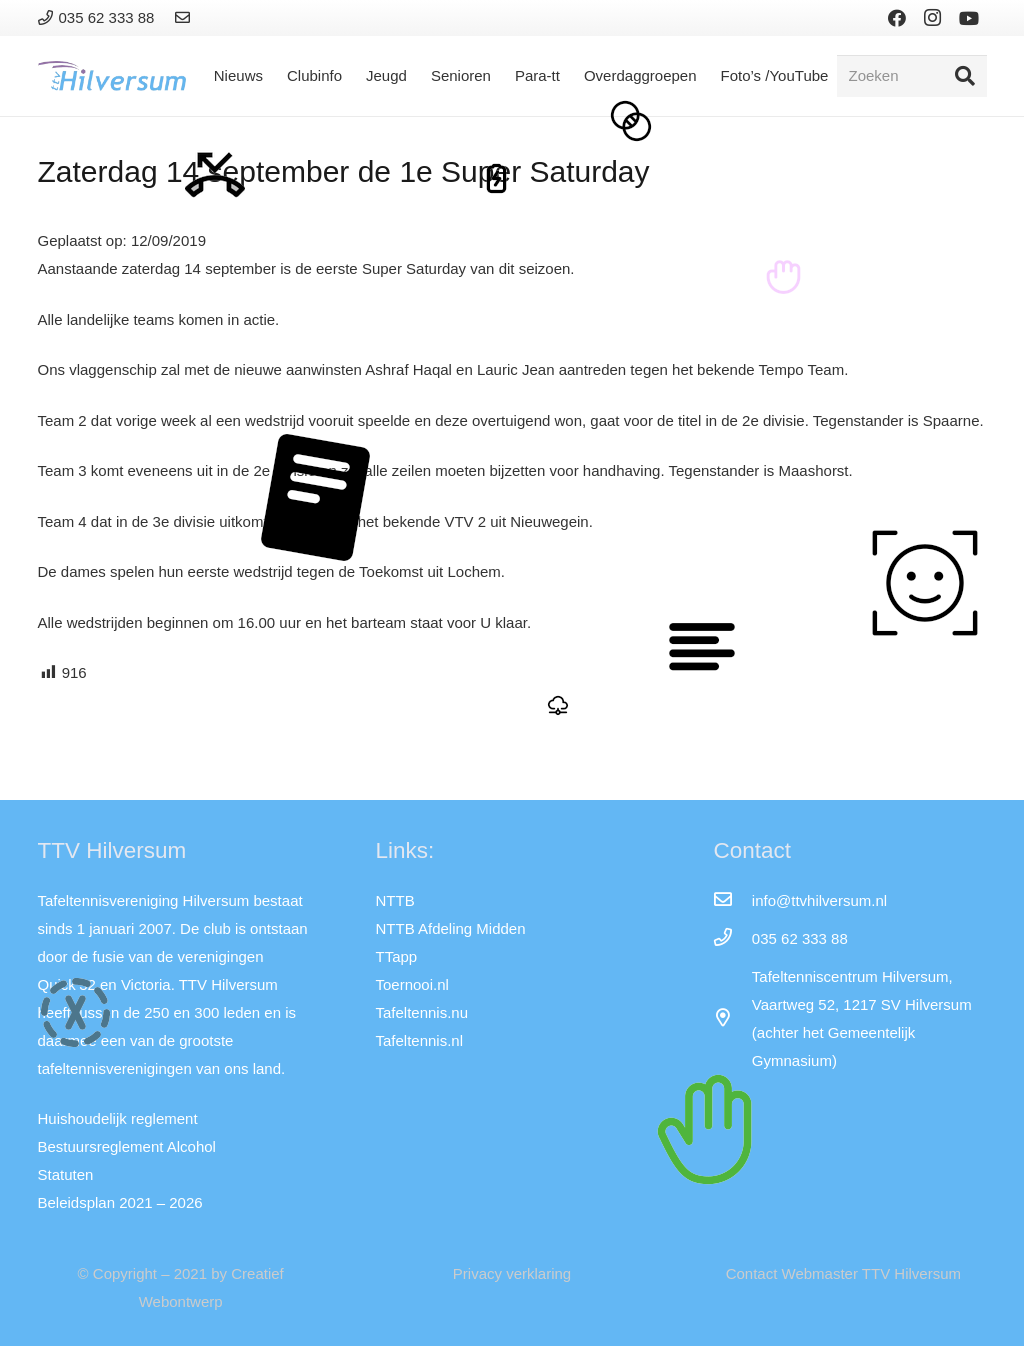  Describe the element at coordinates (496, 178) in the screenshot. I see `indicates device is currently charging` at that location.